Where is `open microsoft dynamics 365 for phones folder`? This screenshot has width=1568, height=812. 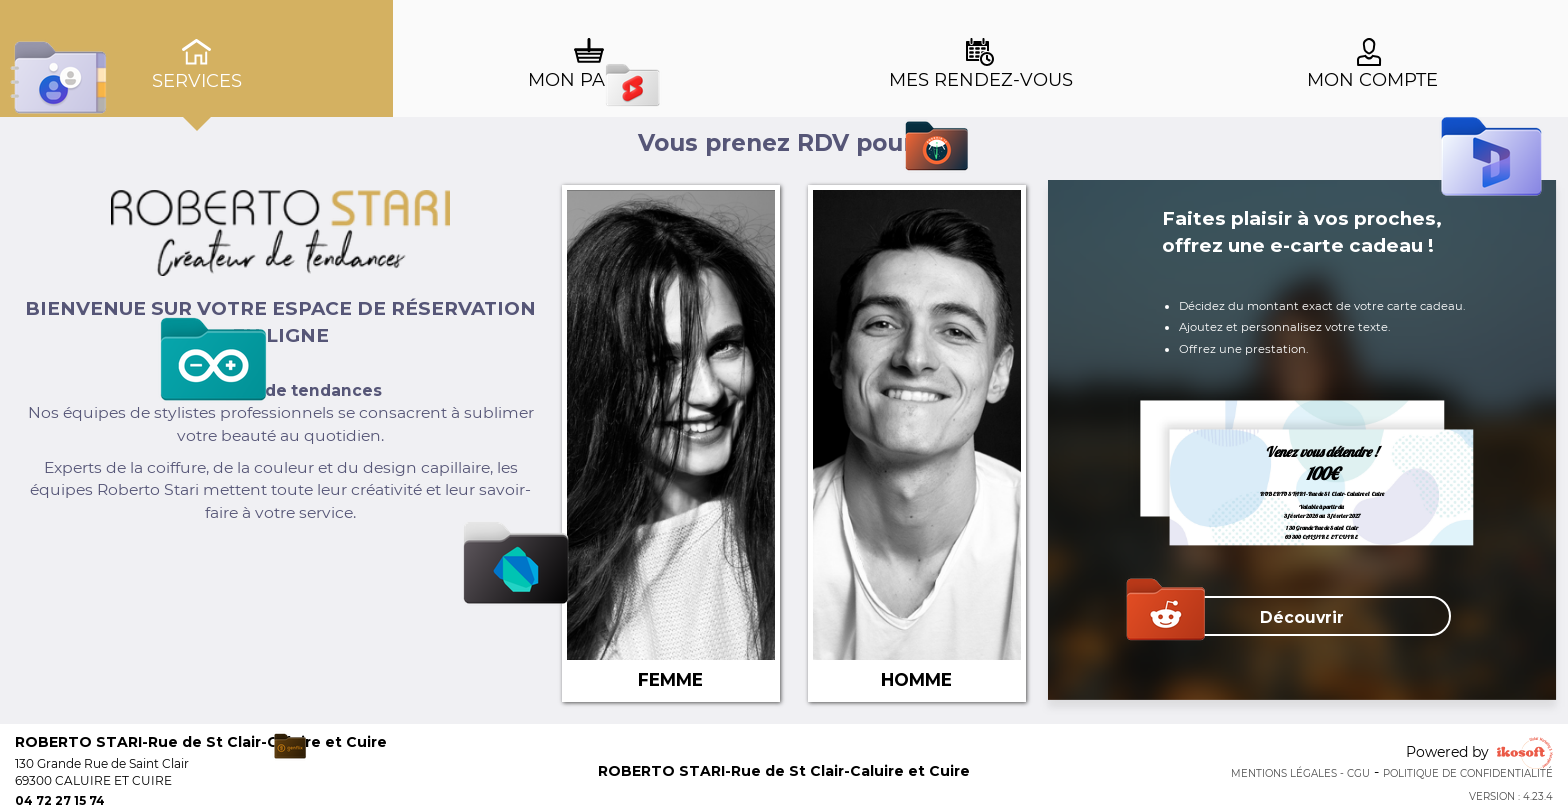
open microsoft dynamics 365 for phones folder is located at coordinates (1491, 159).